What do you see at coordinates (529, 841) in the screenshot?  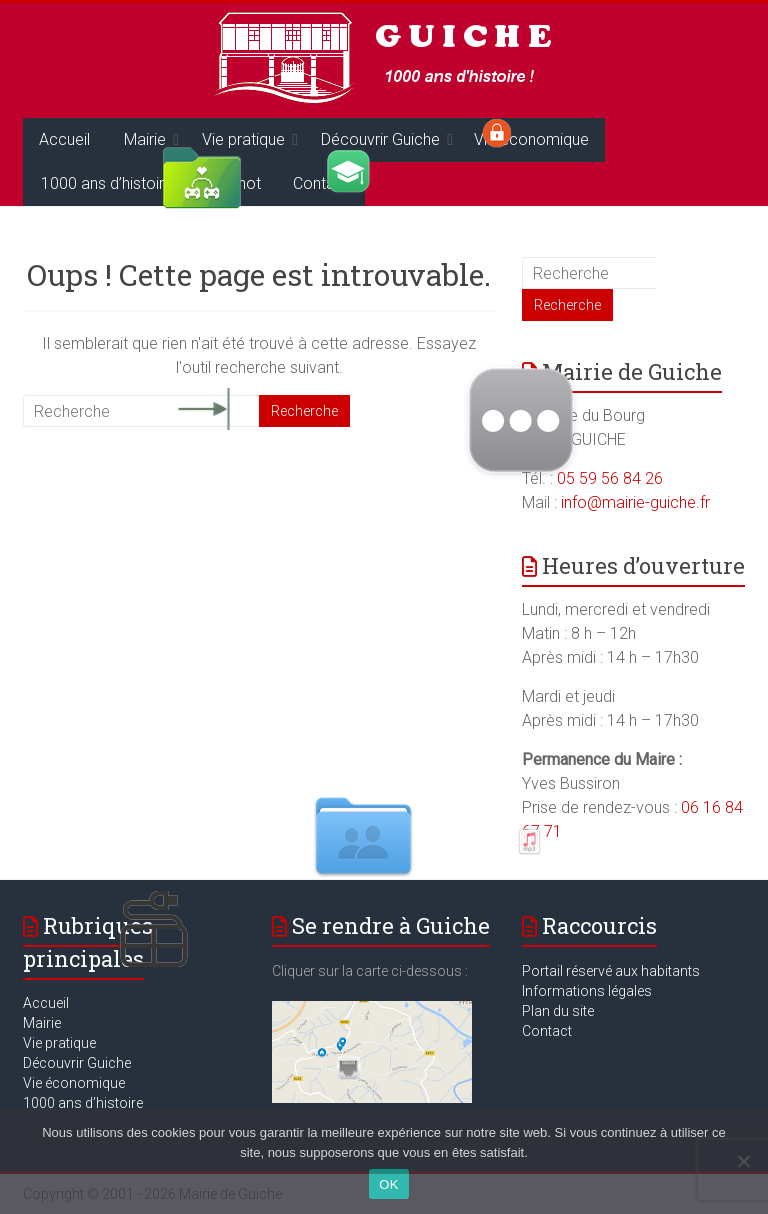 I see `an mp3 audio file` at bounding box center [529, 841].